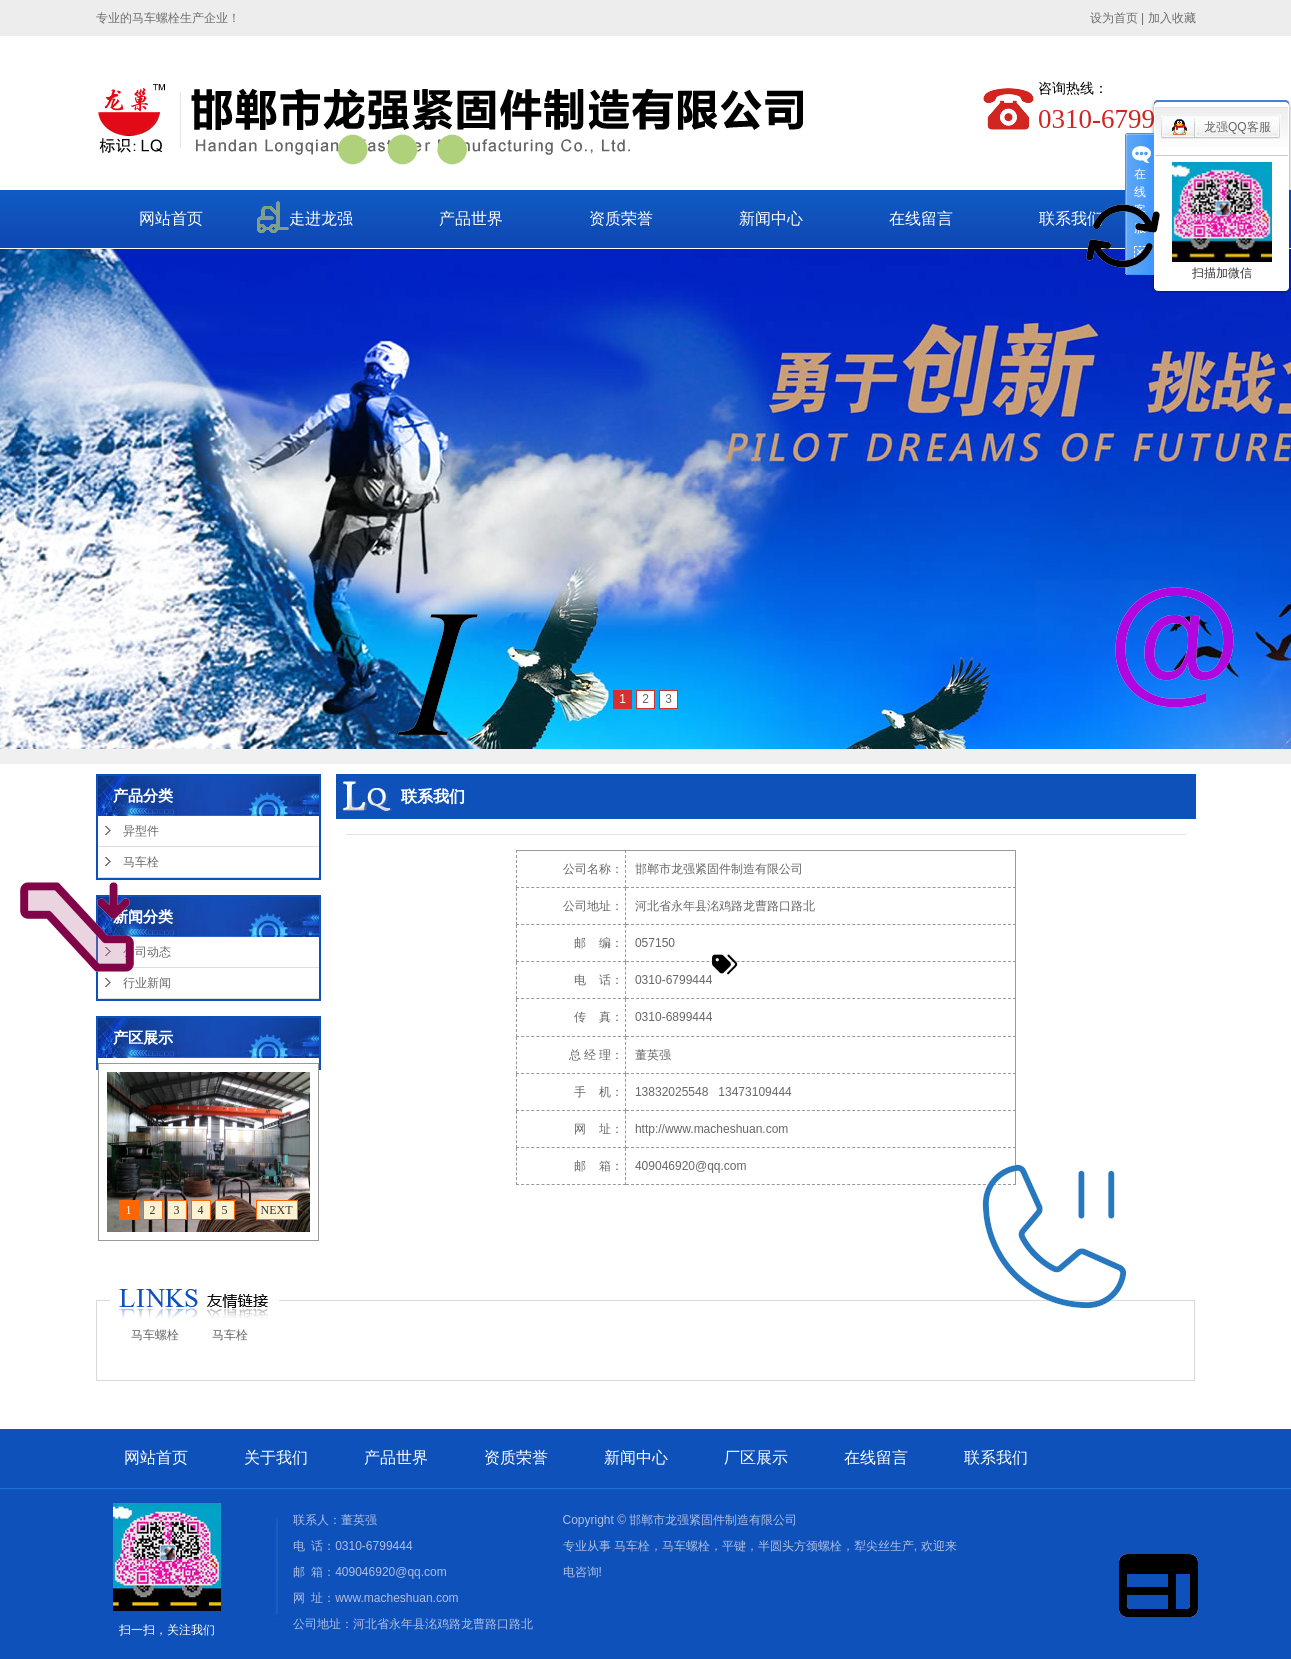 This screenshot has width=1291, height=1659. What do you see at coordinates (77, 927) in the screenshot?
I see `indicates escalator going down` at bounding box center [77, 927].